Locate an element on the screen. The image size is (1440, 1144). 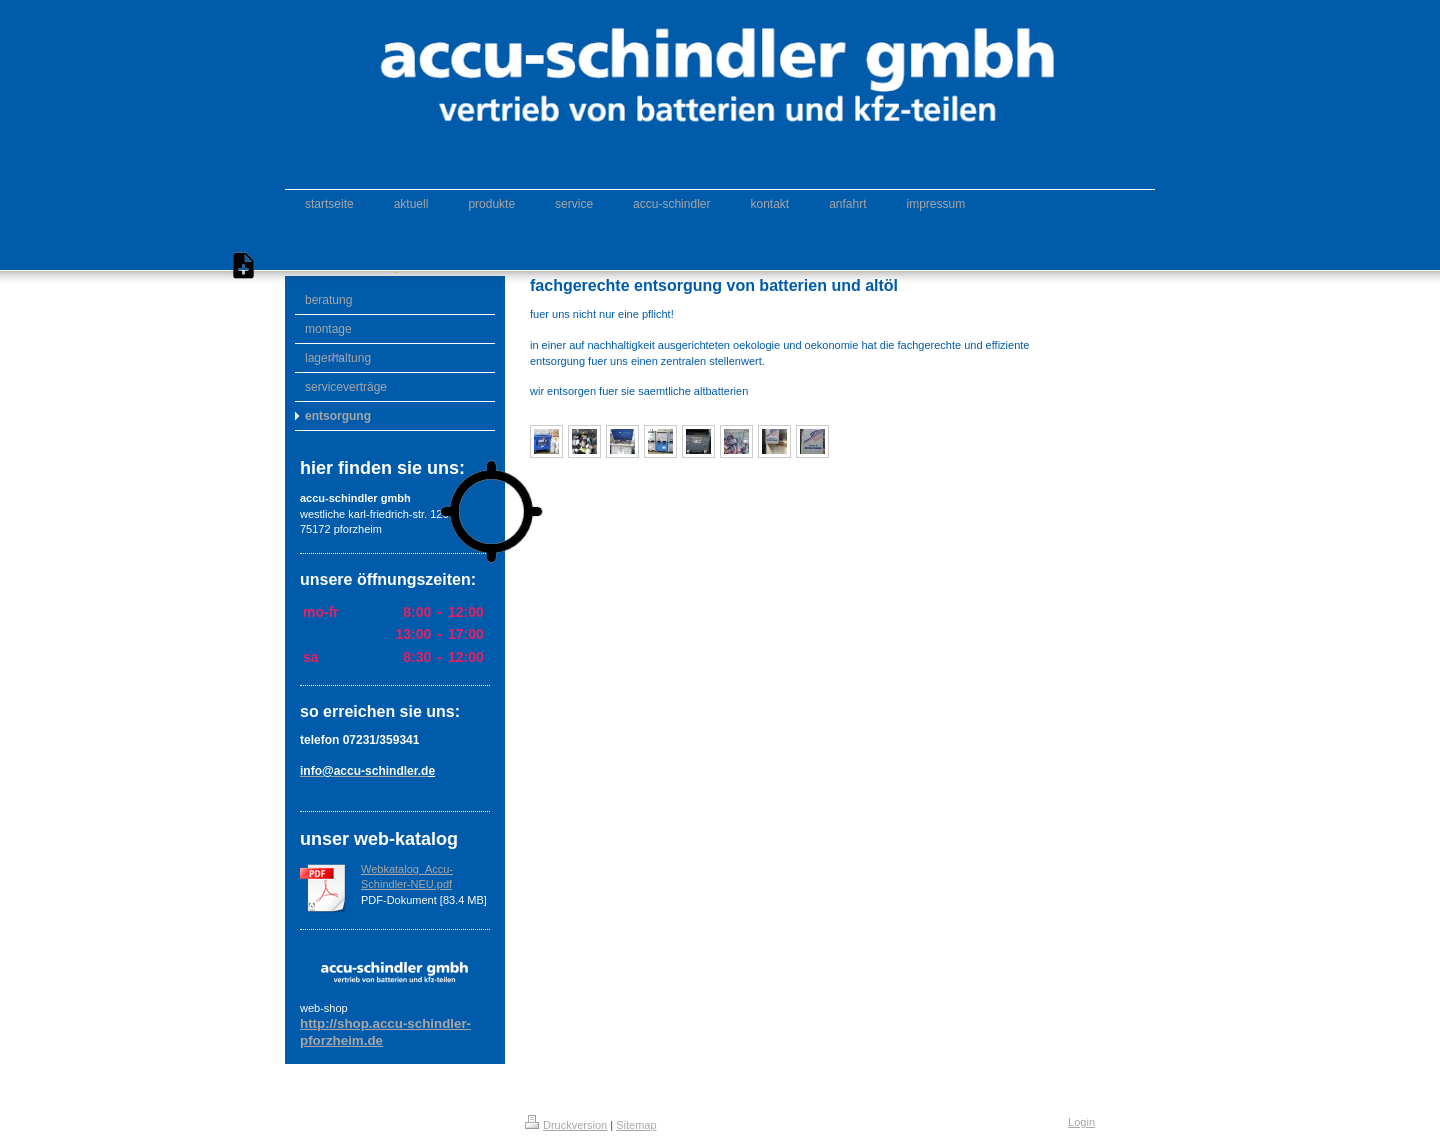
searching for current location is located at coordinates (491, 511).